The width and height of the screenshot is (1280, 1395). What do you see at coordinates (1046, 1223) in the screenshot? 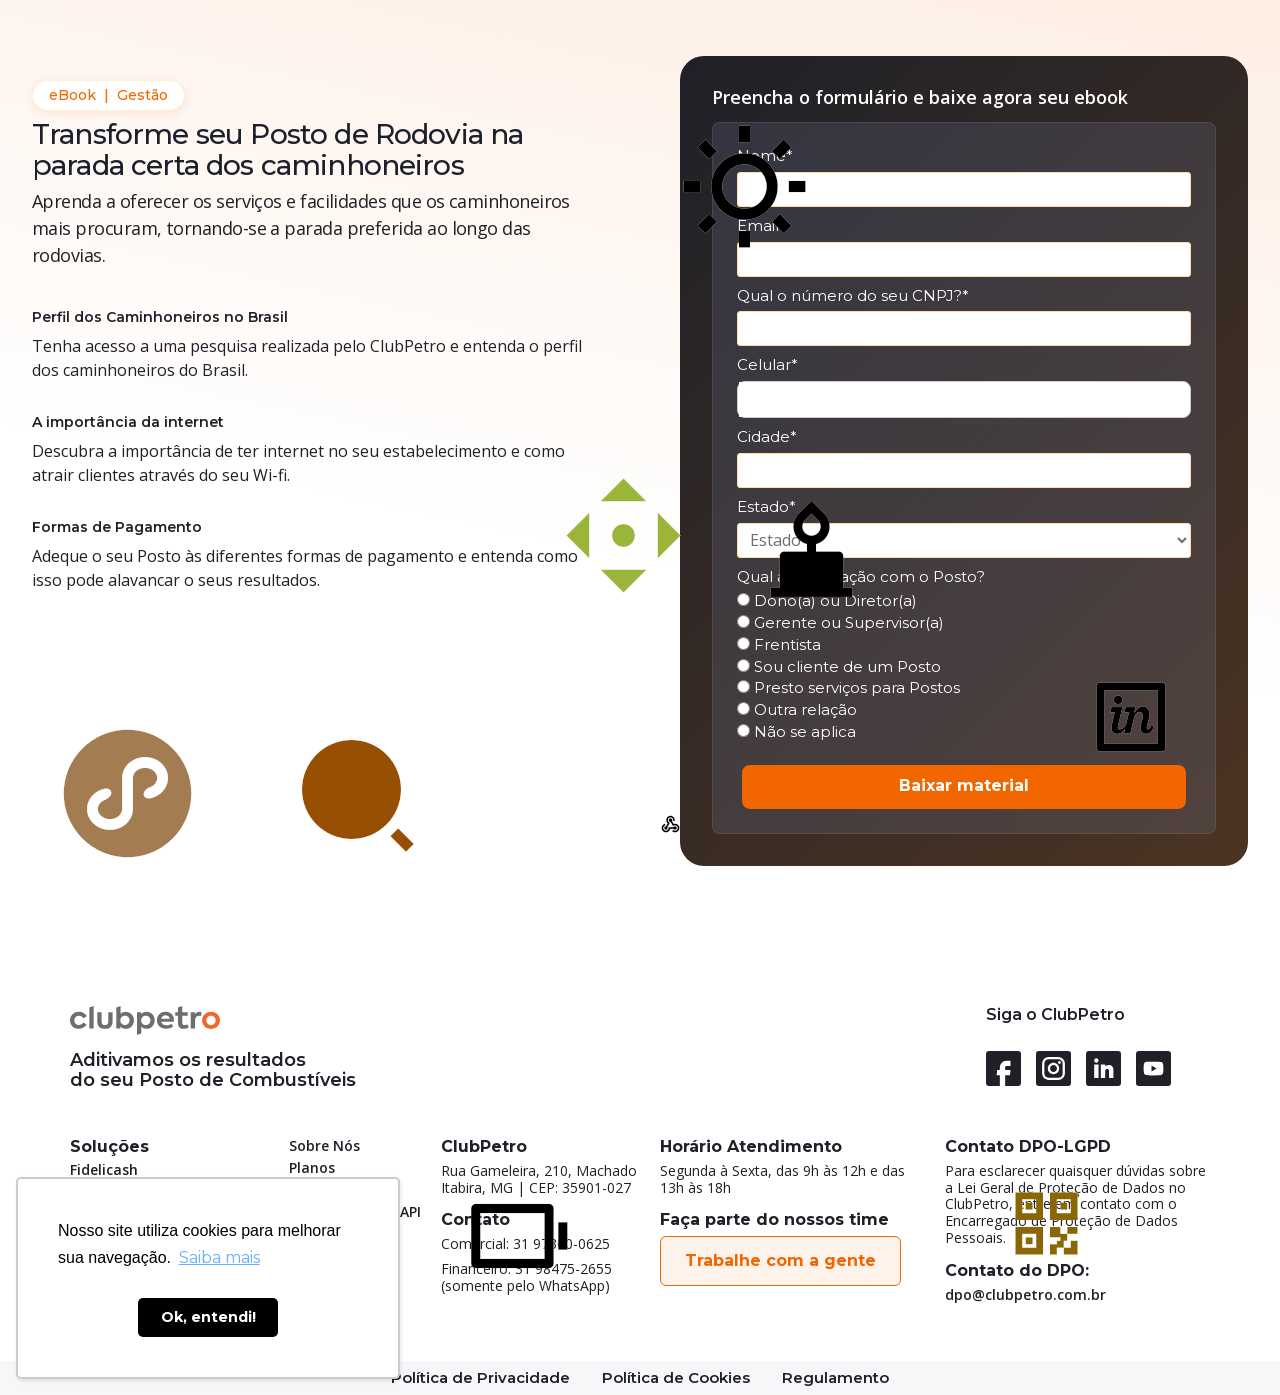
I see `scan or generate a QR code` at bounding box center [1046, 1223].